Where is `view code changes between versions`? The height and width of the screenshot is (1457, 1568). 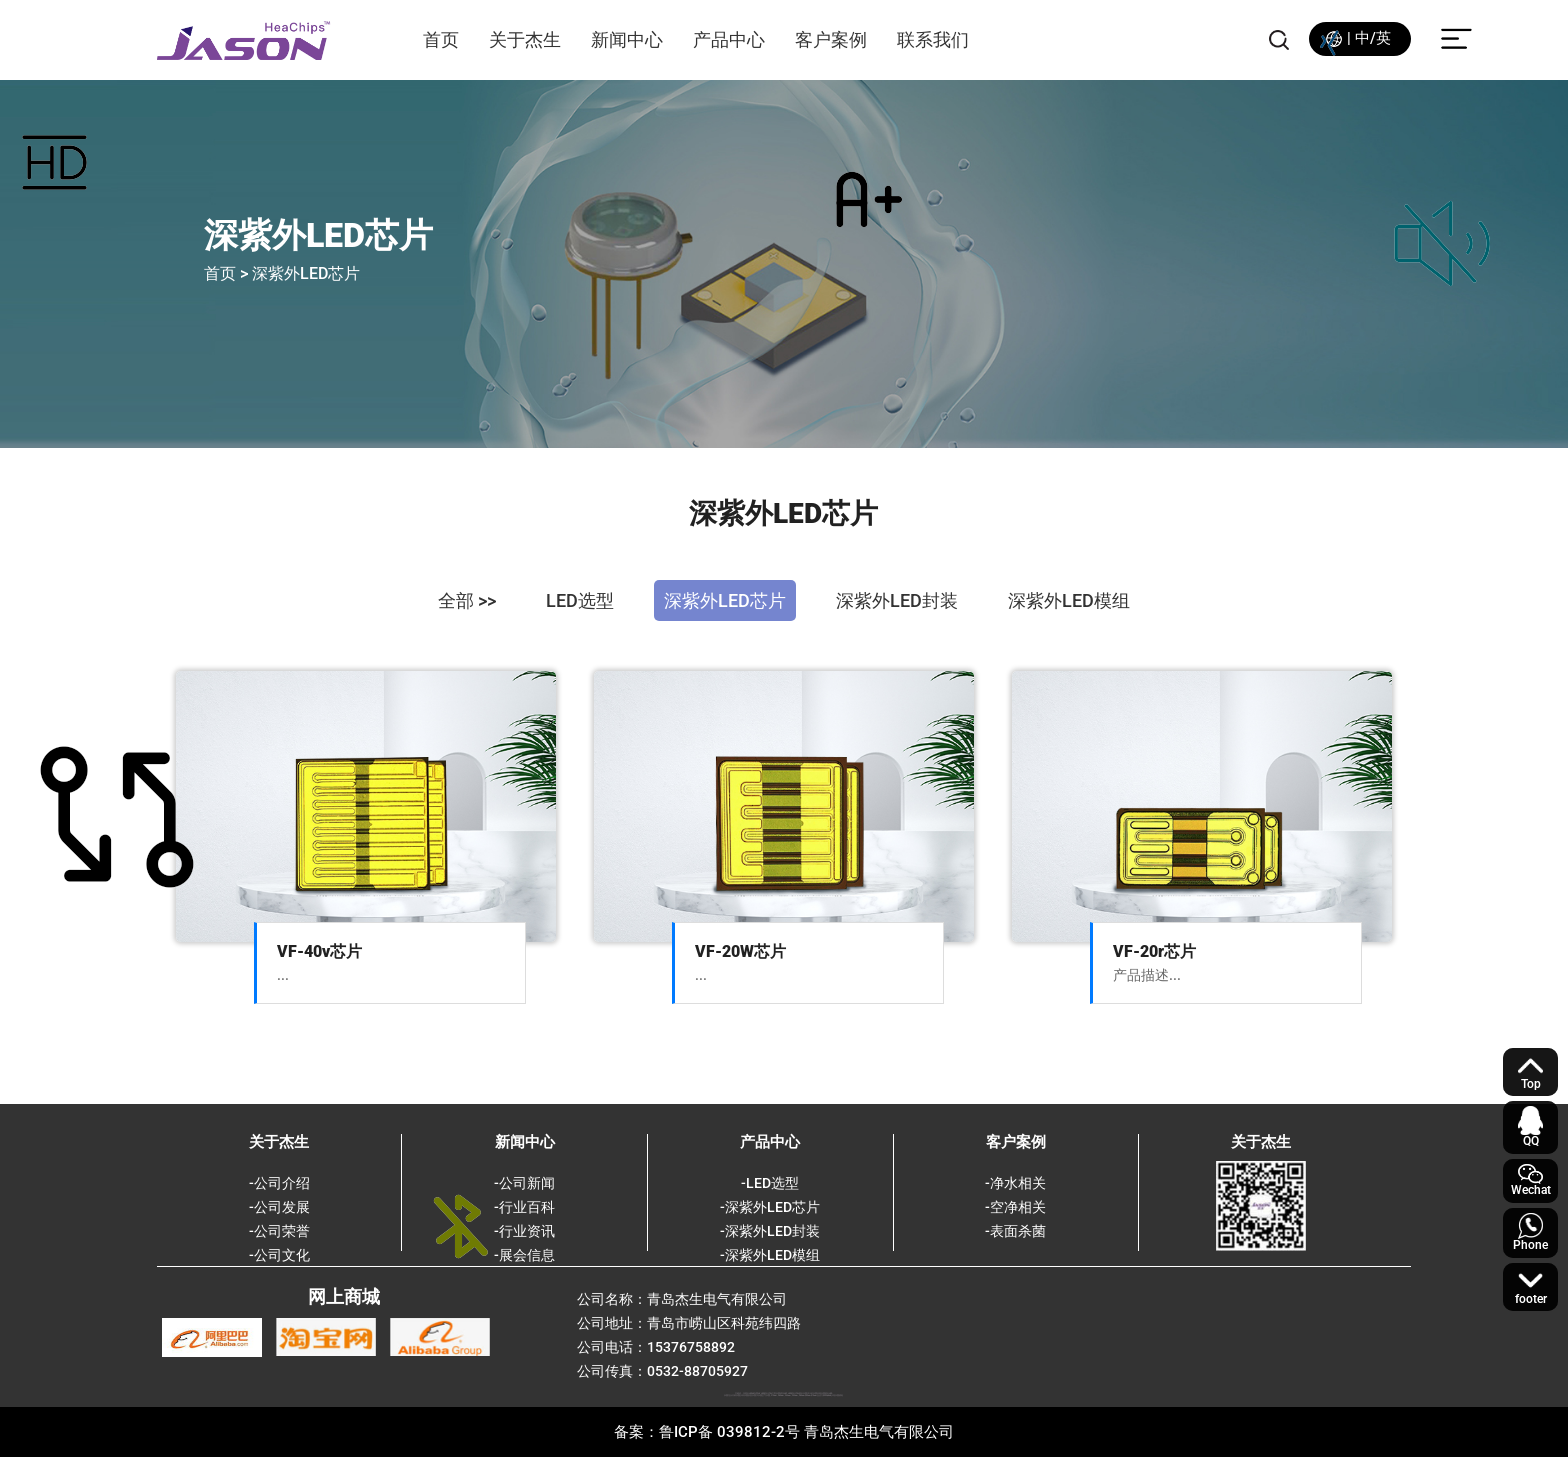
view code changes between versions is located at coordinates (117, 817).